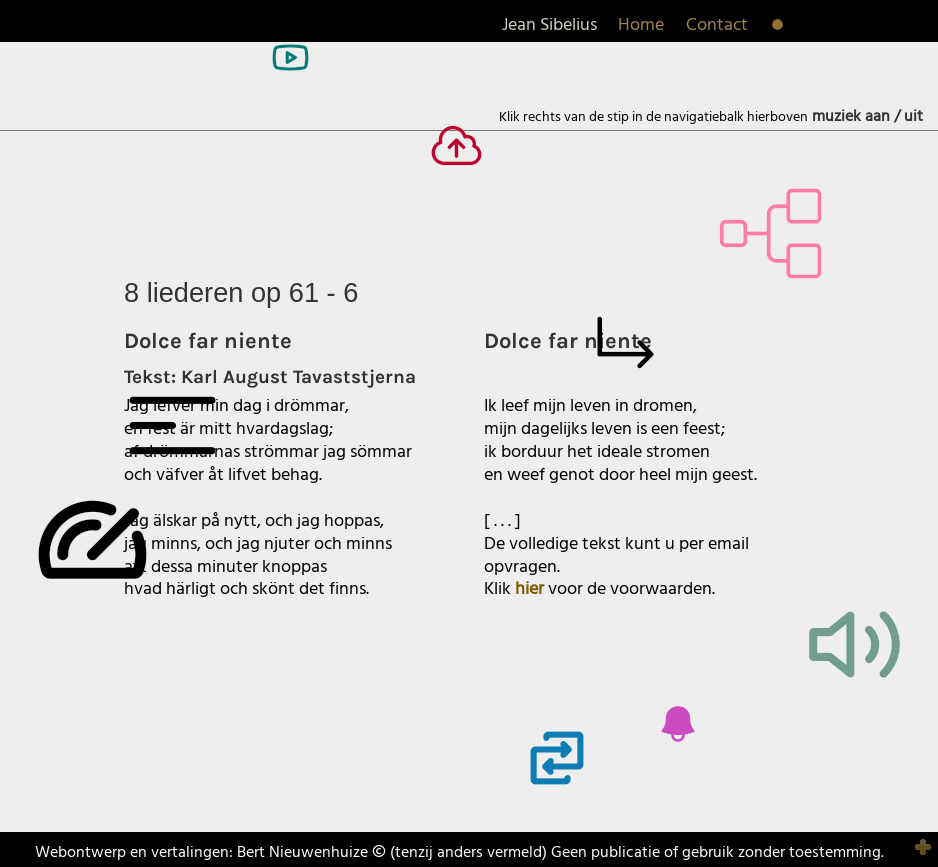 This screenshot has width=938, height=867. Describe the element at coordinates (92, 543) in the screenshot. I see `view performance or speed metrics` at that location.